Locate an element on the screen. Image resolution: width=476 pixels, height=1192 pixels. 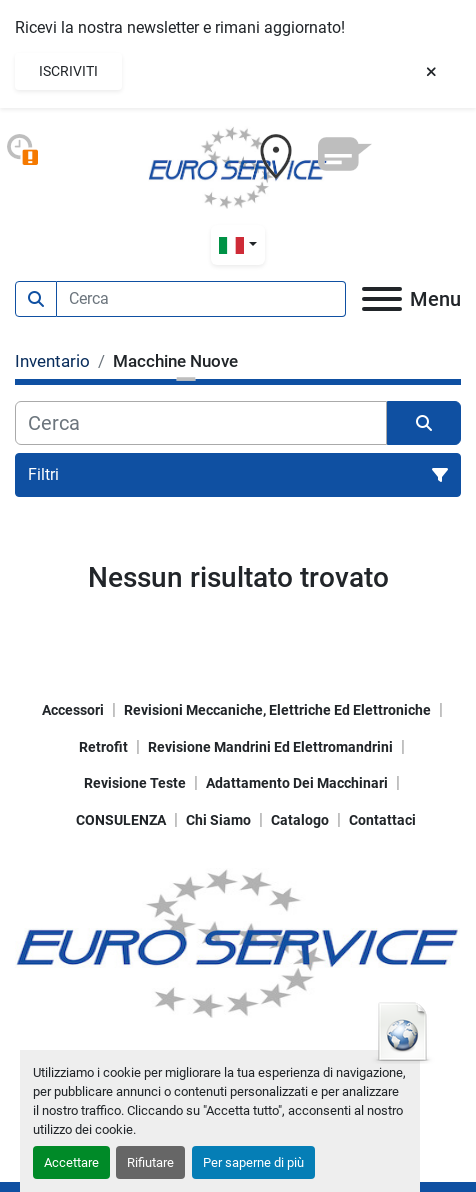
indicates an upcoming appointment or event is located at coordinates (22, 149).